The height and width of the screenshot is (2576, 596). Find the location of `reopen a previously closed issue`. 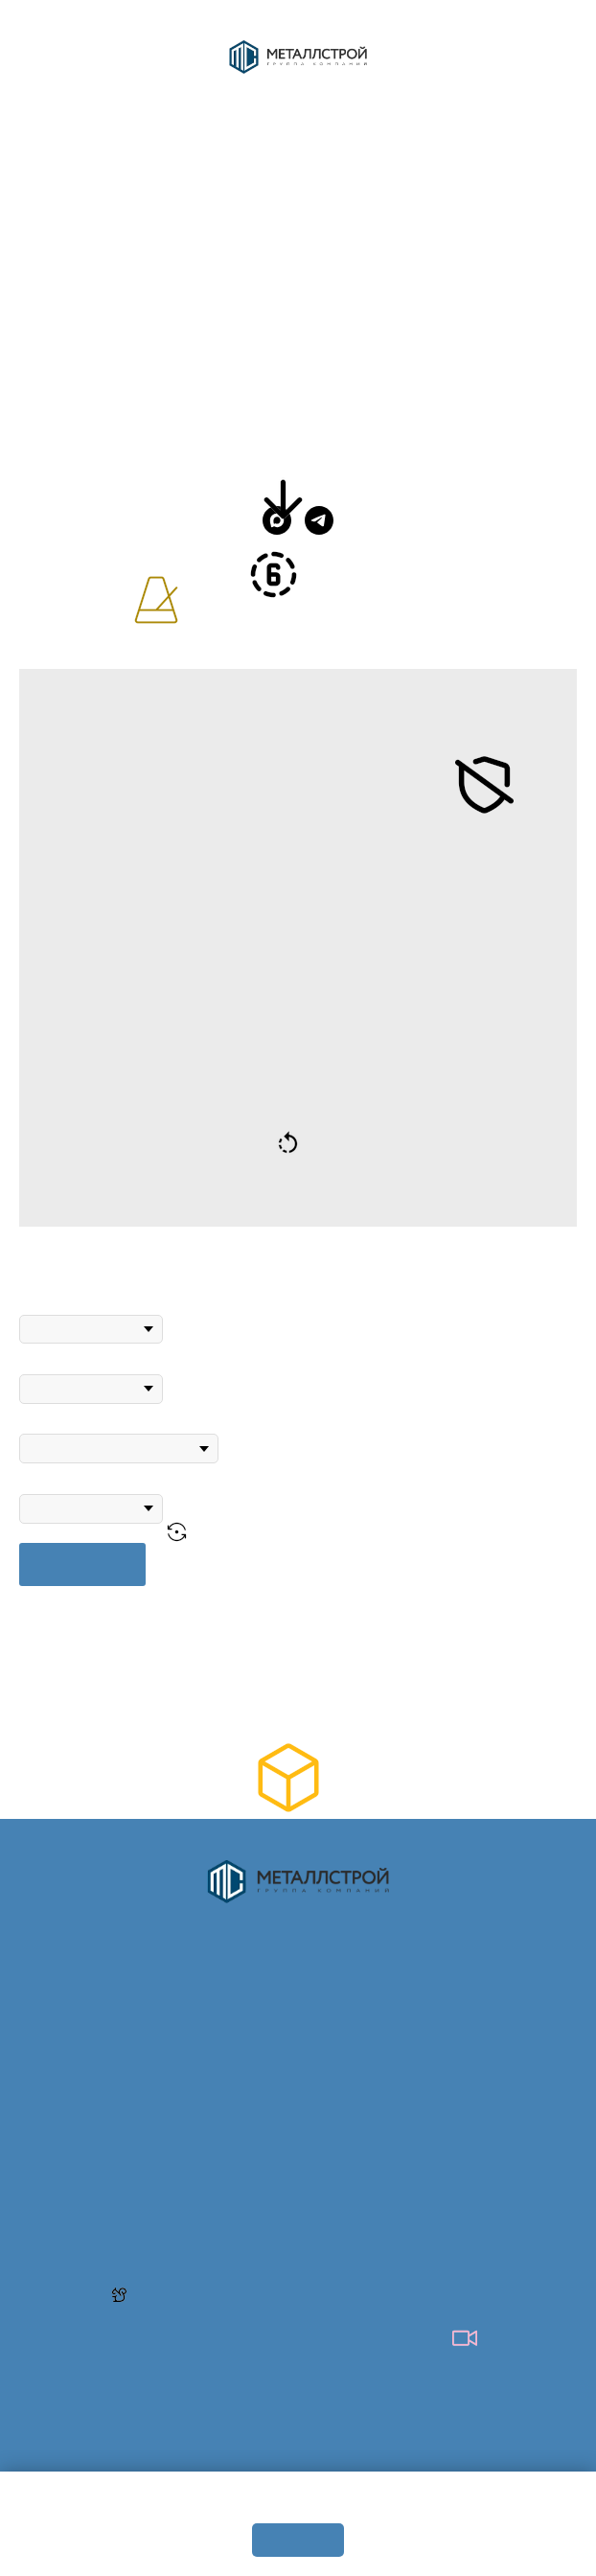

reopen a previously closed issue is located at coordinates (176, 1531).